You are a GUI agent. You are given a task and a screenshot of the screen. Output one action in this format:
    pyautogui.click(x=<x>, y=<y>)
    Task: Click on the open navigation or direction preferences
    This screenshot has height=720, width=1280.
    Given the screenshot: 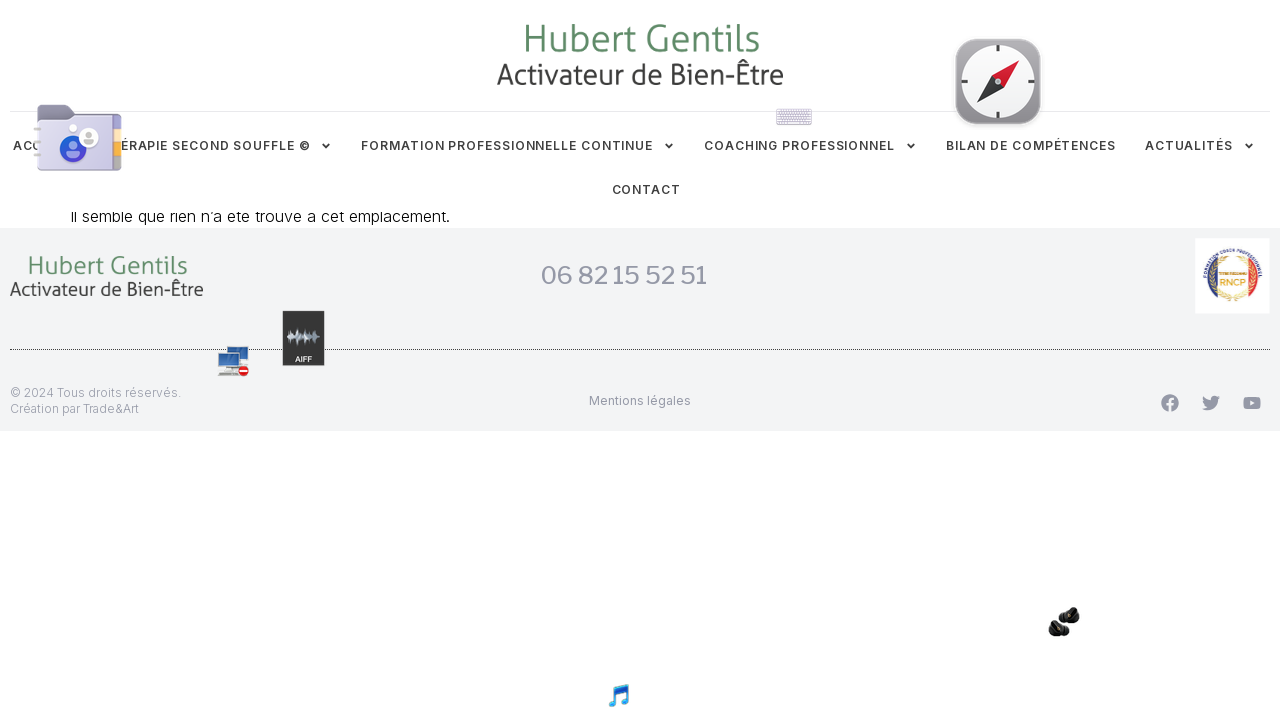 What is the action you would take?
    pyautogui.click(x=998, y=83)
    